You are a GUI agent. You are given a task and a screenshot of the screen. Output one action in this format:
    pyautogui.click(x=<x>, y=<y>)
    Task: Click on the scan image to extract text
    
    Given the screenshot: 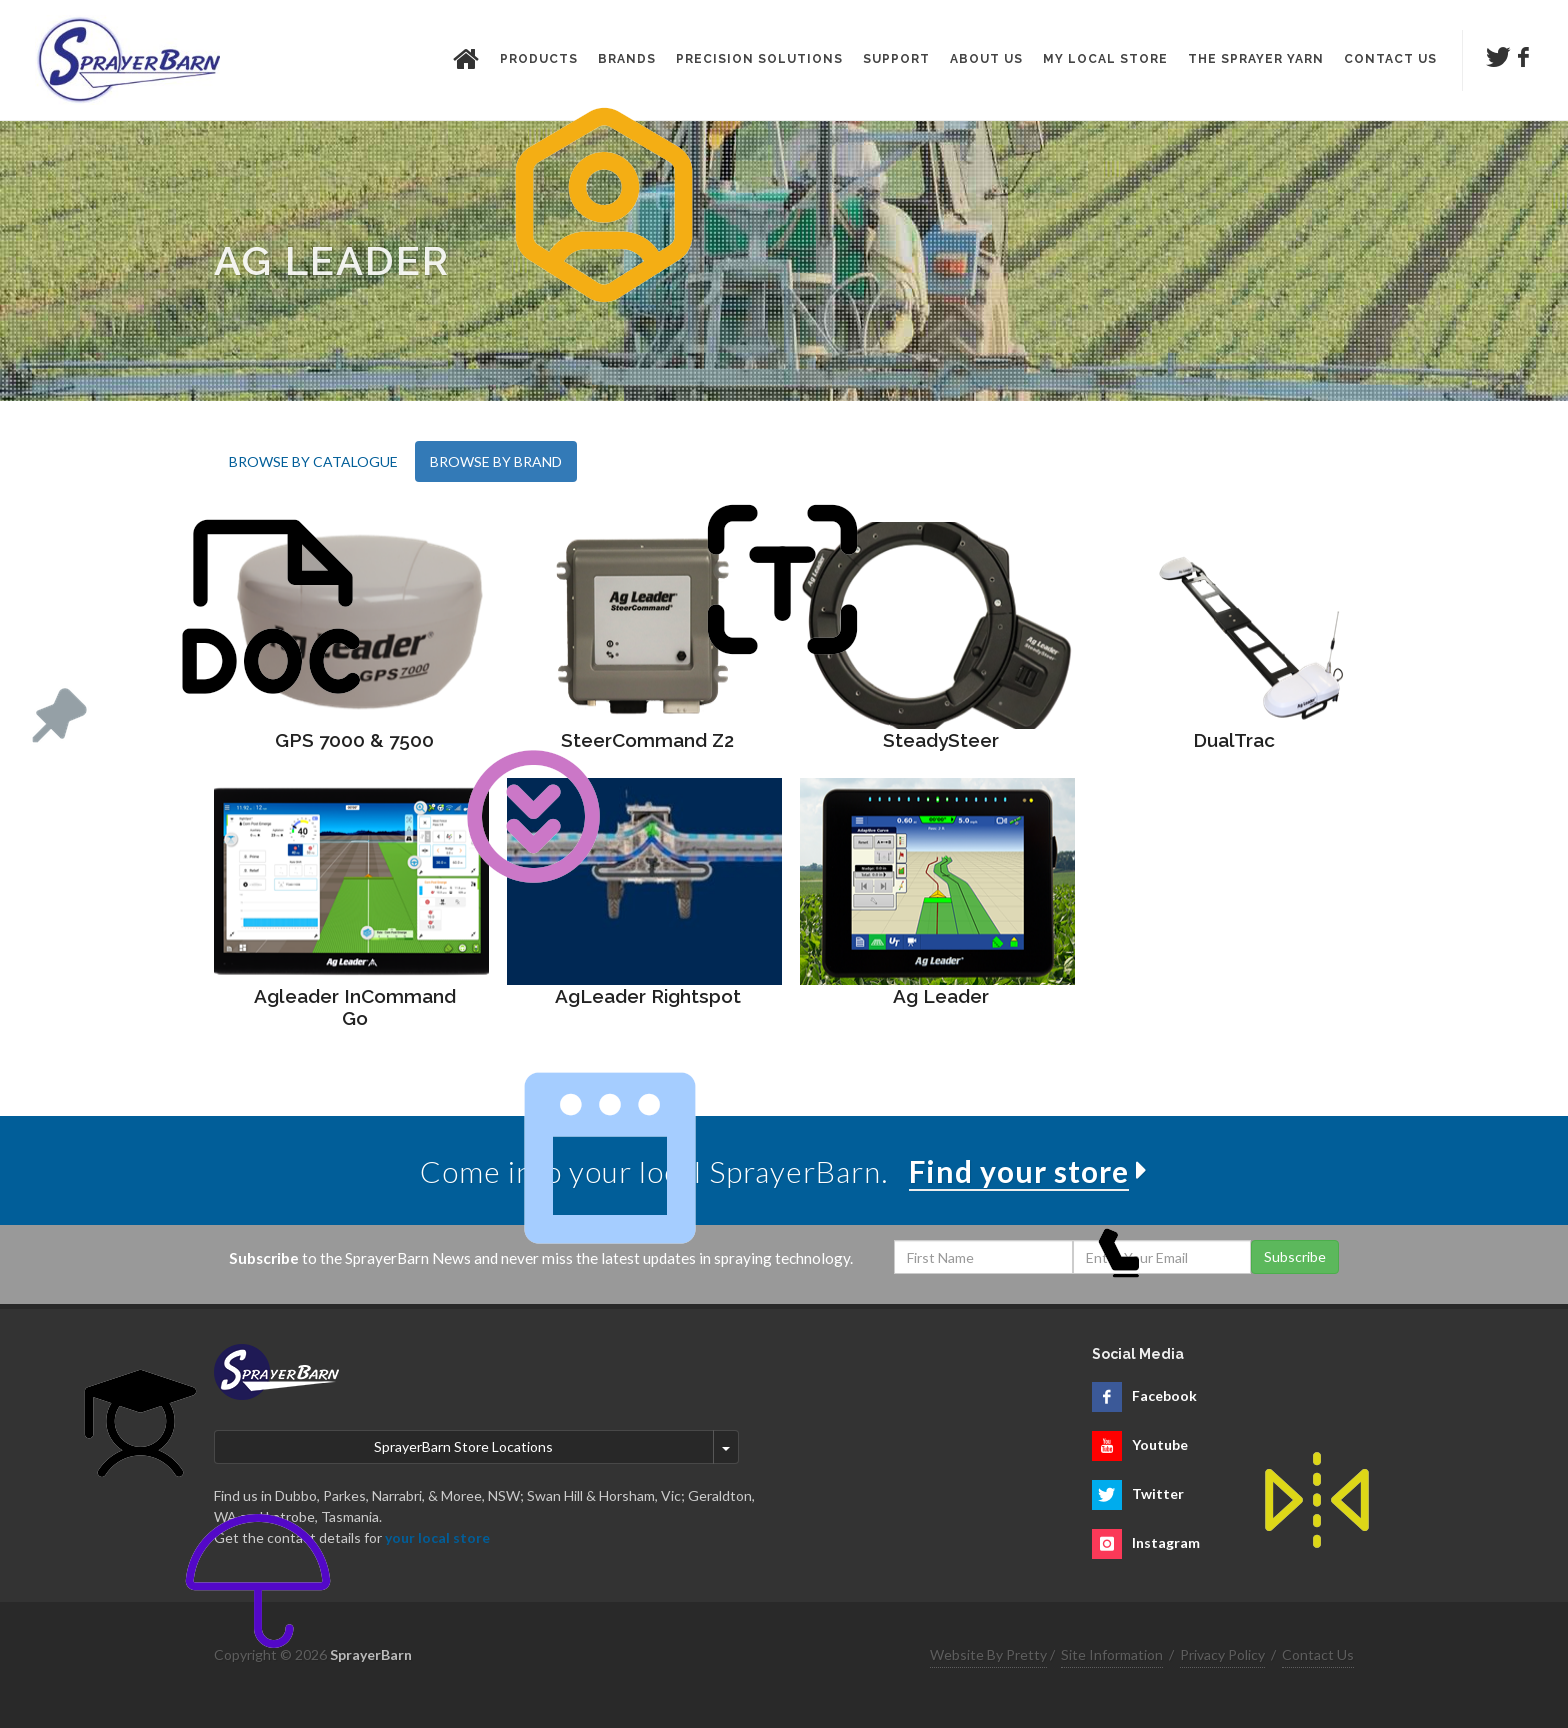 What is the action you would take?
    pyautogui.click(x=782, y=579)
    